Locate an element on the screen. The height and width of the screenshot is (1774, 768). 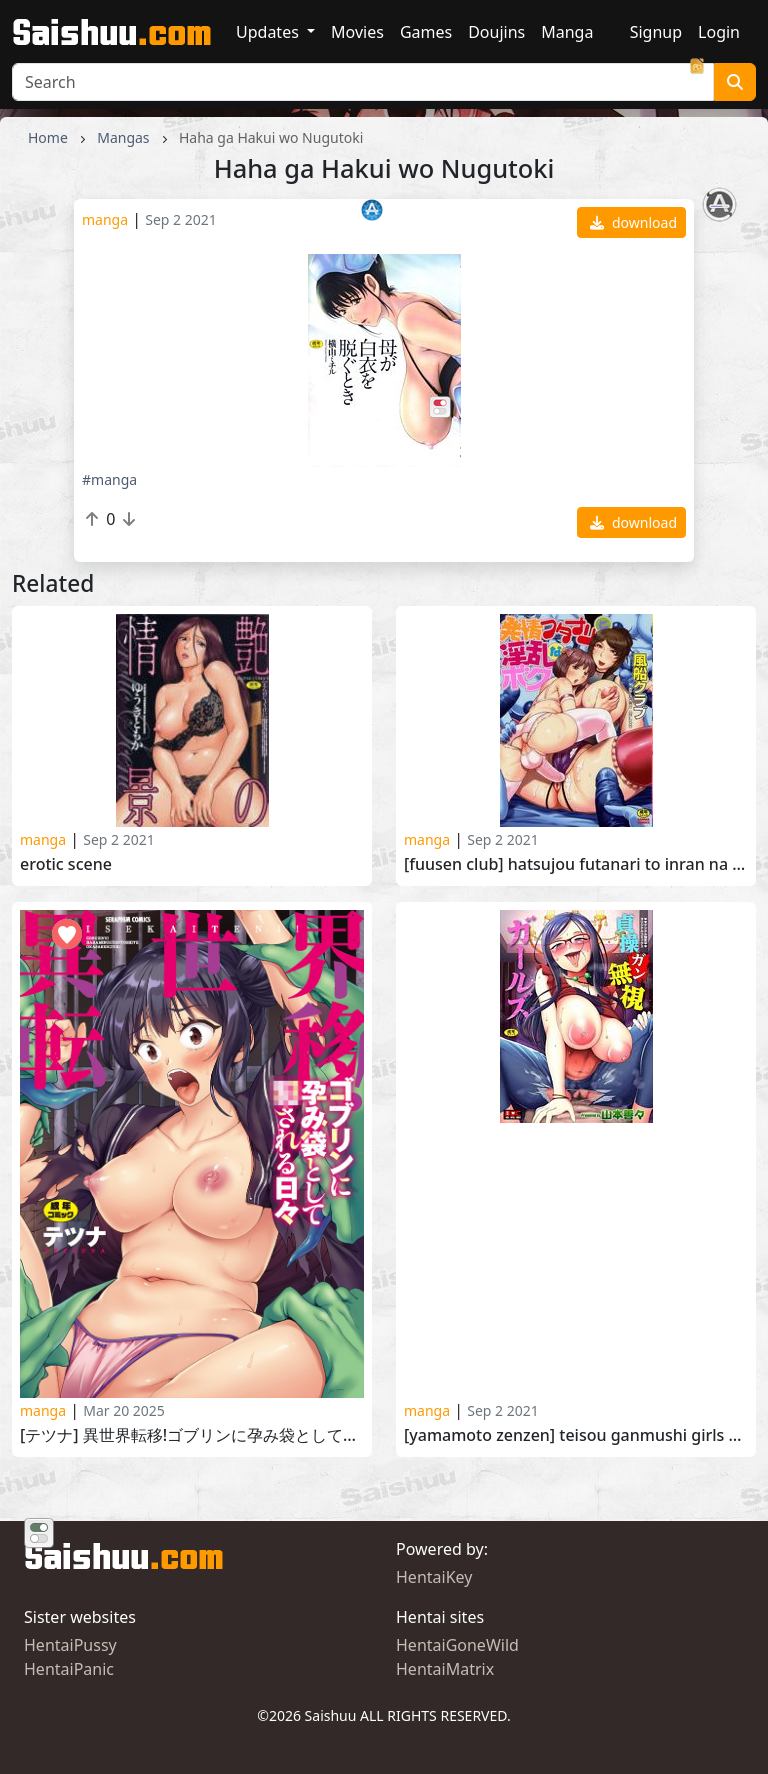
check for system software updates is located at coordinates (719, 204).